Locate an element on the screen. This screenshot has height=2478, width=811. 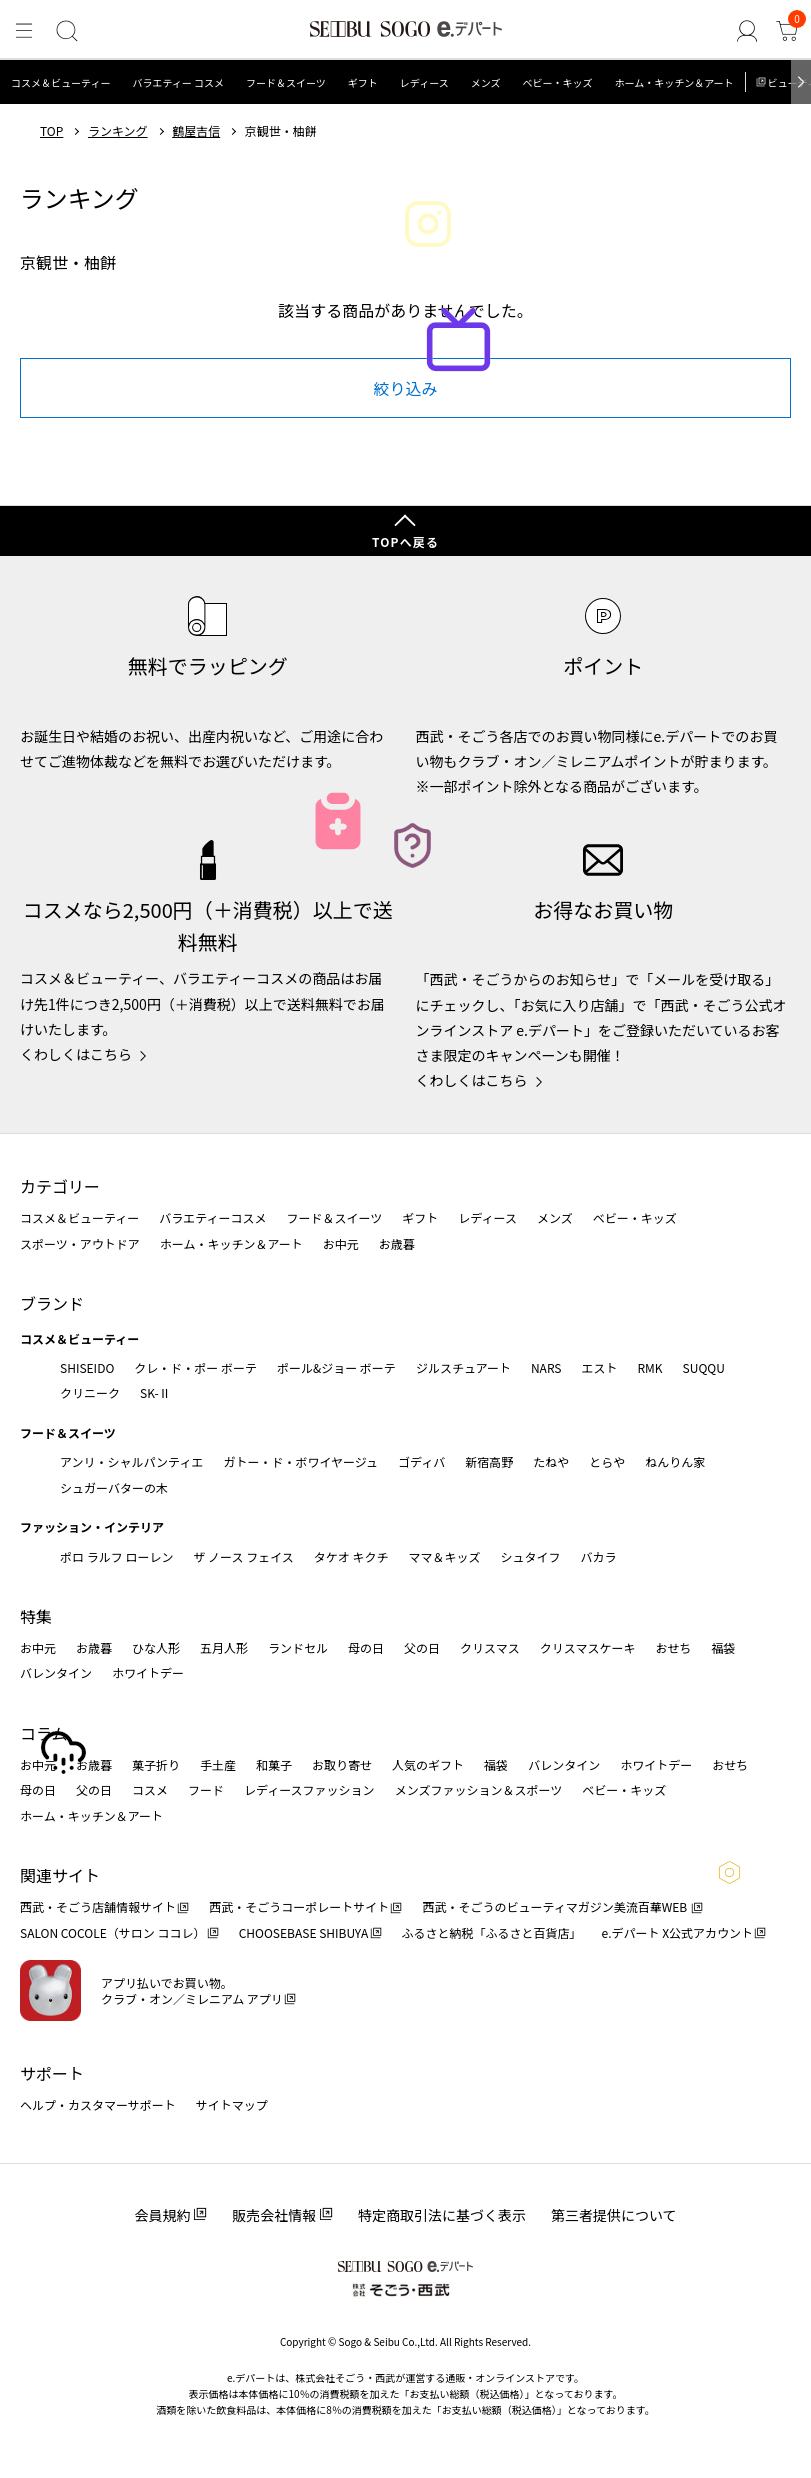
indicates hail weather conditions is located at coordinates (63, 1751).